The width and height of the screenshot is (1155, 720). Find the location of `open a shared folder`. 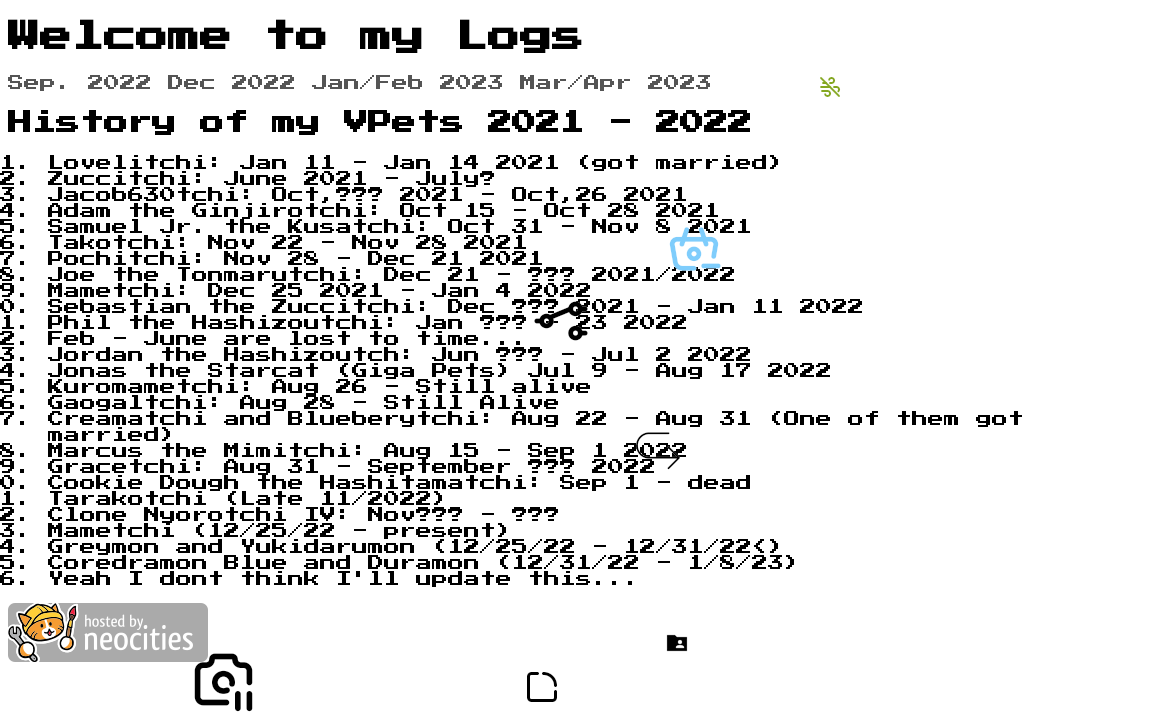

open a shared folder is located at coordinates (677, 643).